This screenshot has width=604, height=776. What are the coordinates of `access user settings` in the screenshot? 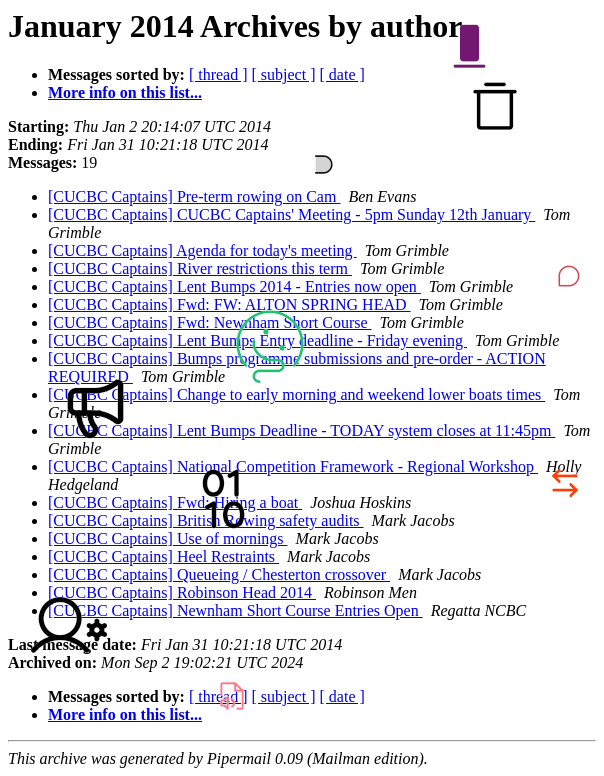 It's located at (66, 627).